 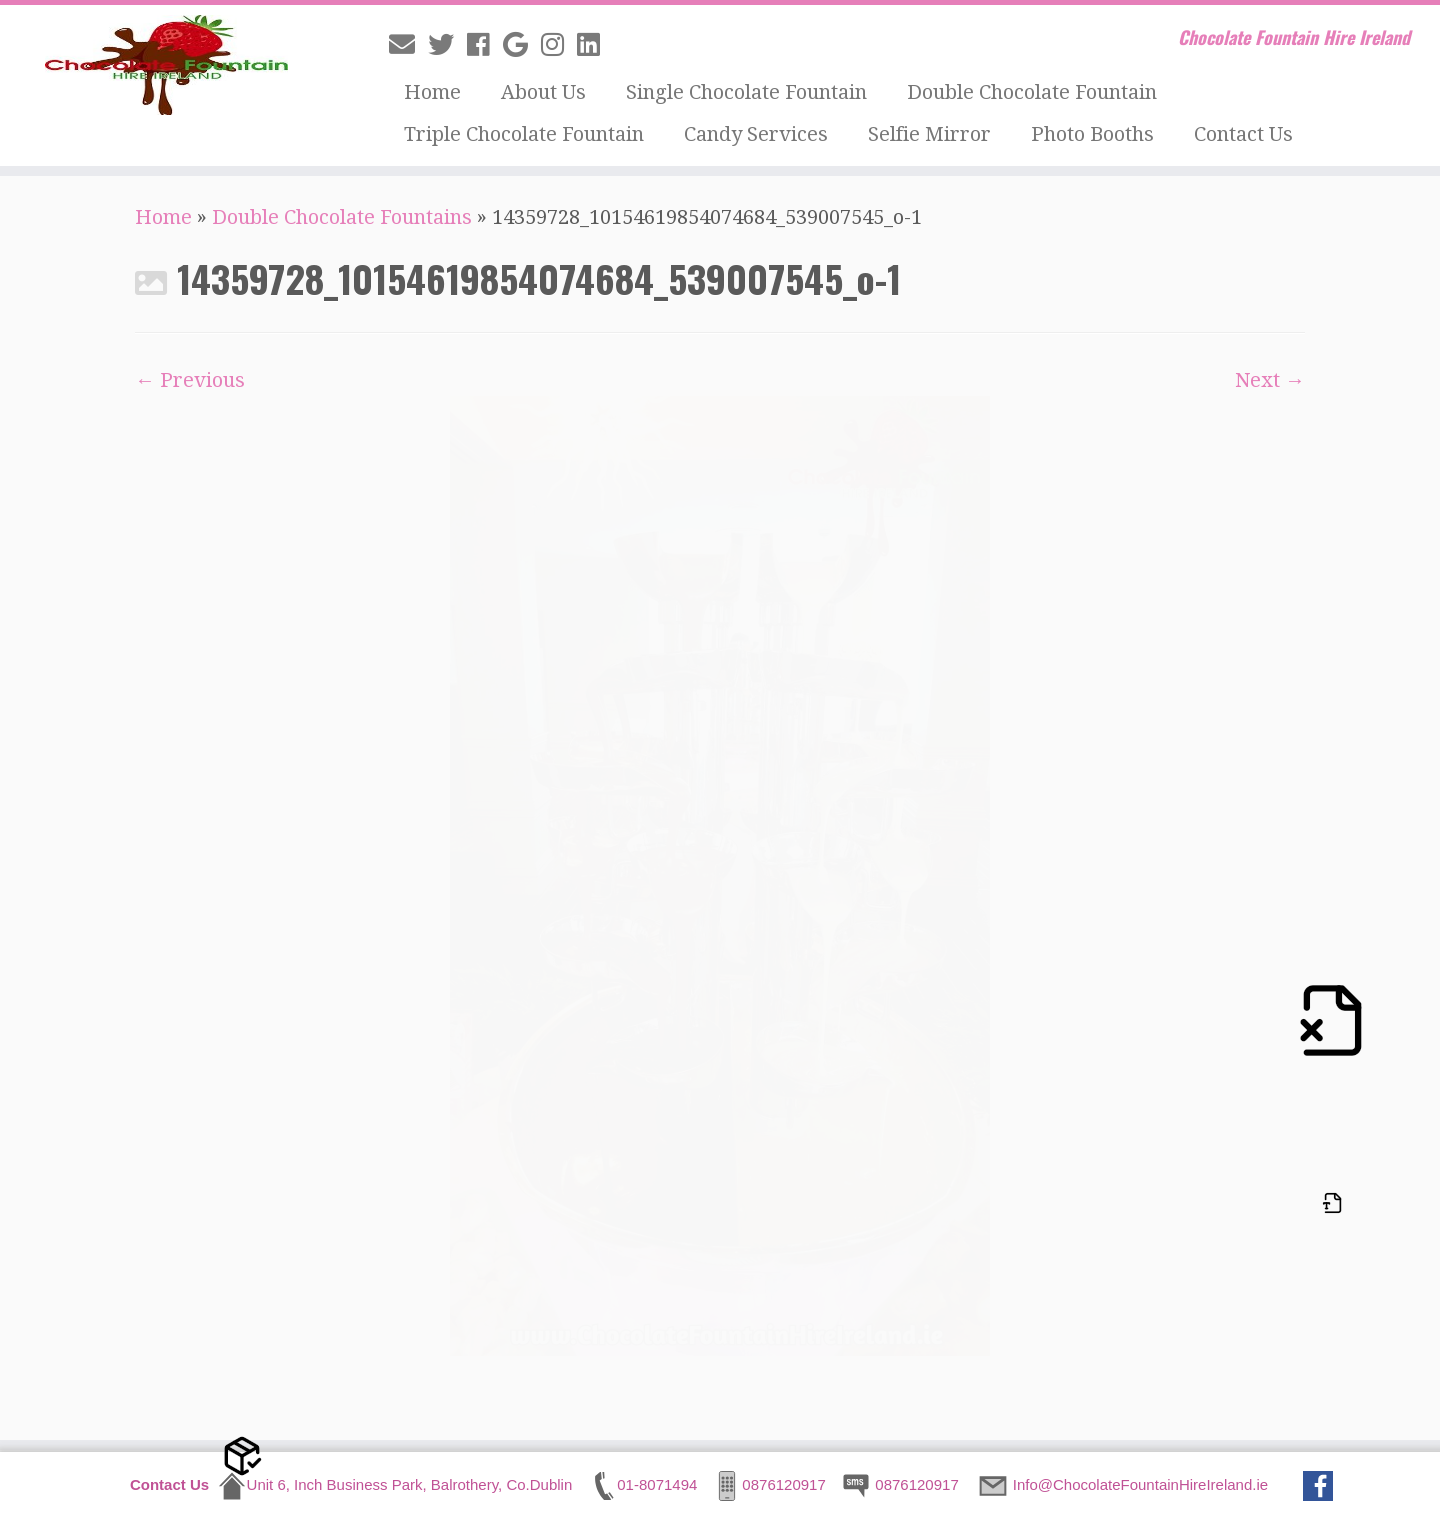 I want to click on delete this file, so click(x=1332, y=1020).